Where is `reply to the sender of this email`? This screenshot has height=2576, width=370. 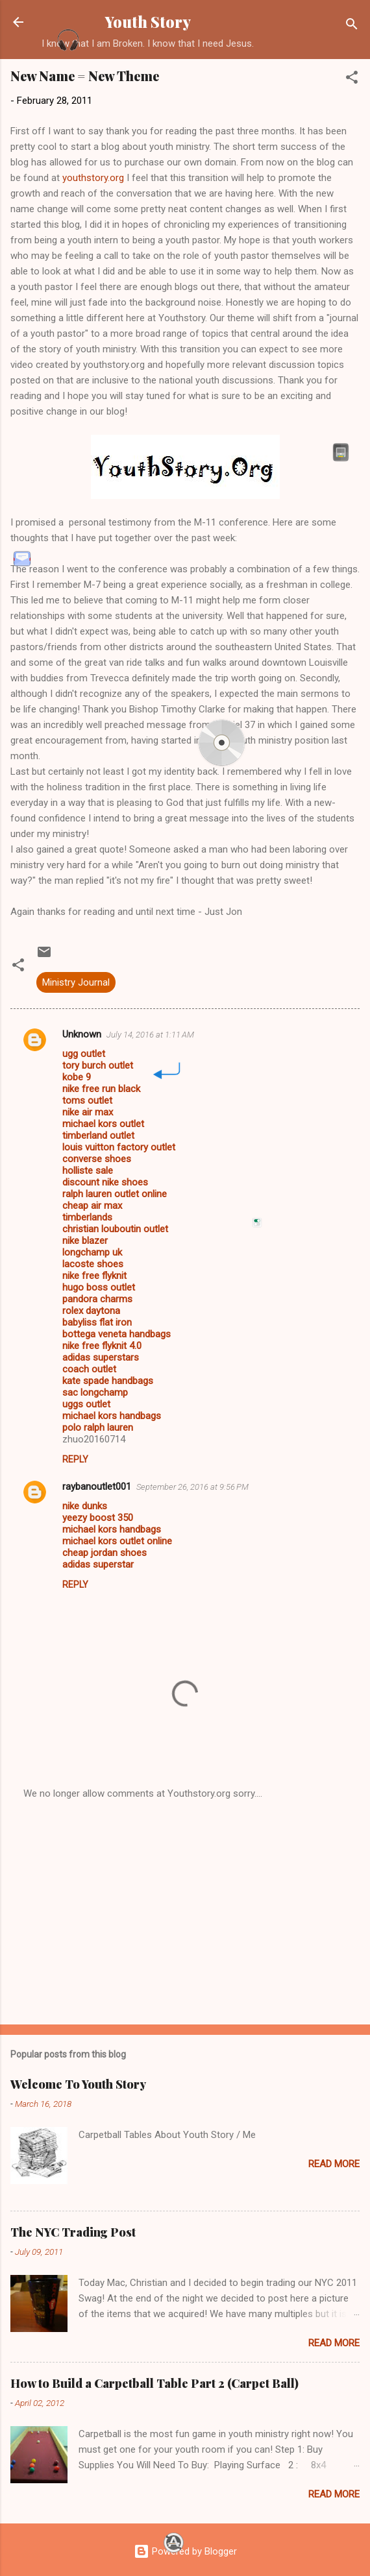 reply to the sender of this email is located at coordinates (166, 1071).